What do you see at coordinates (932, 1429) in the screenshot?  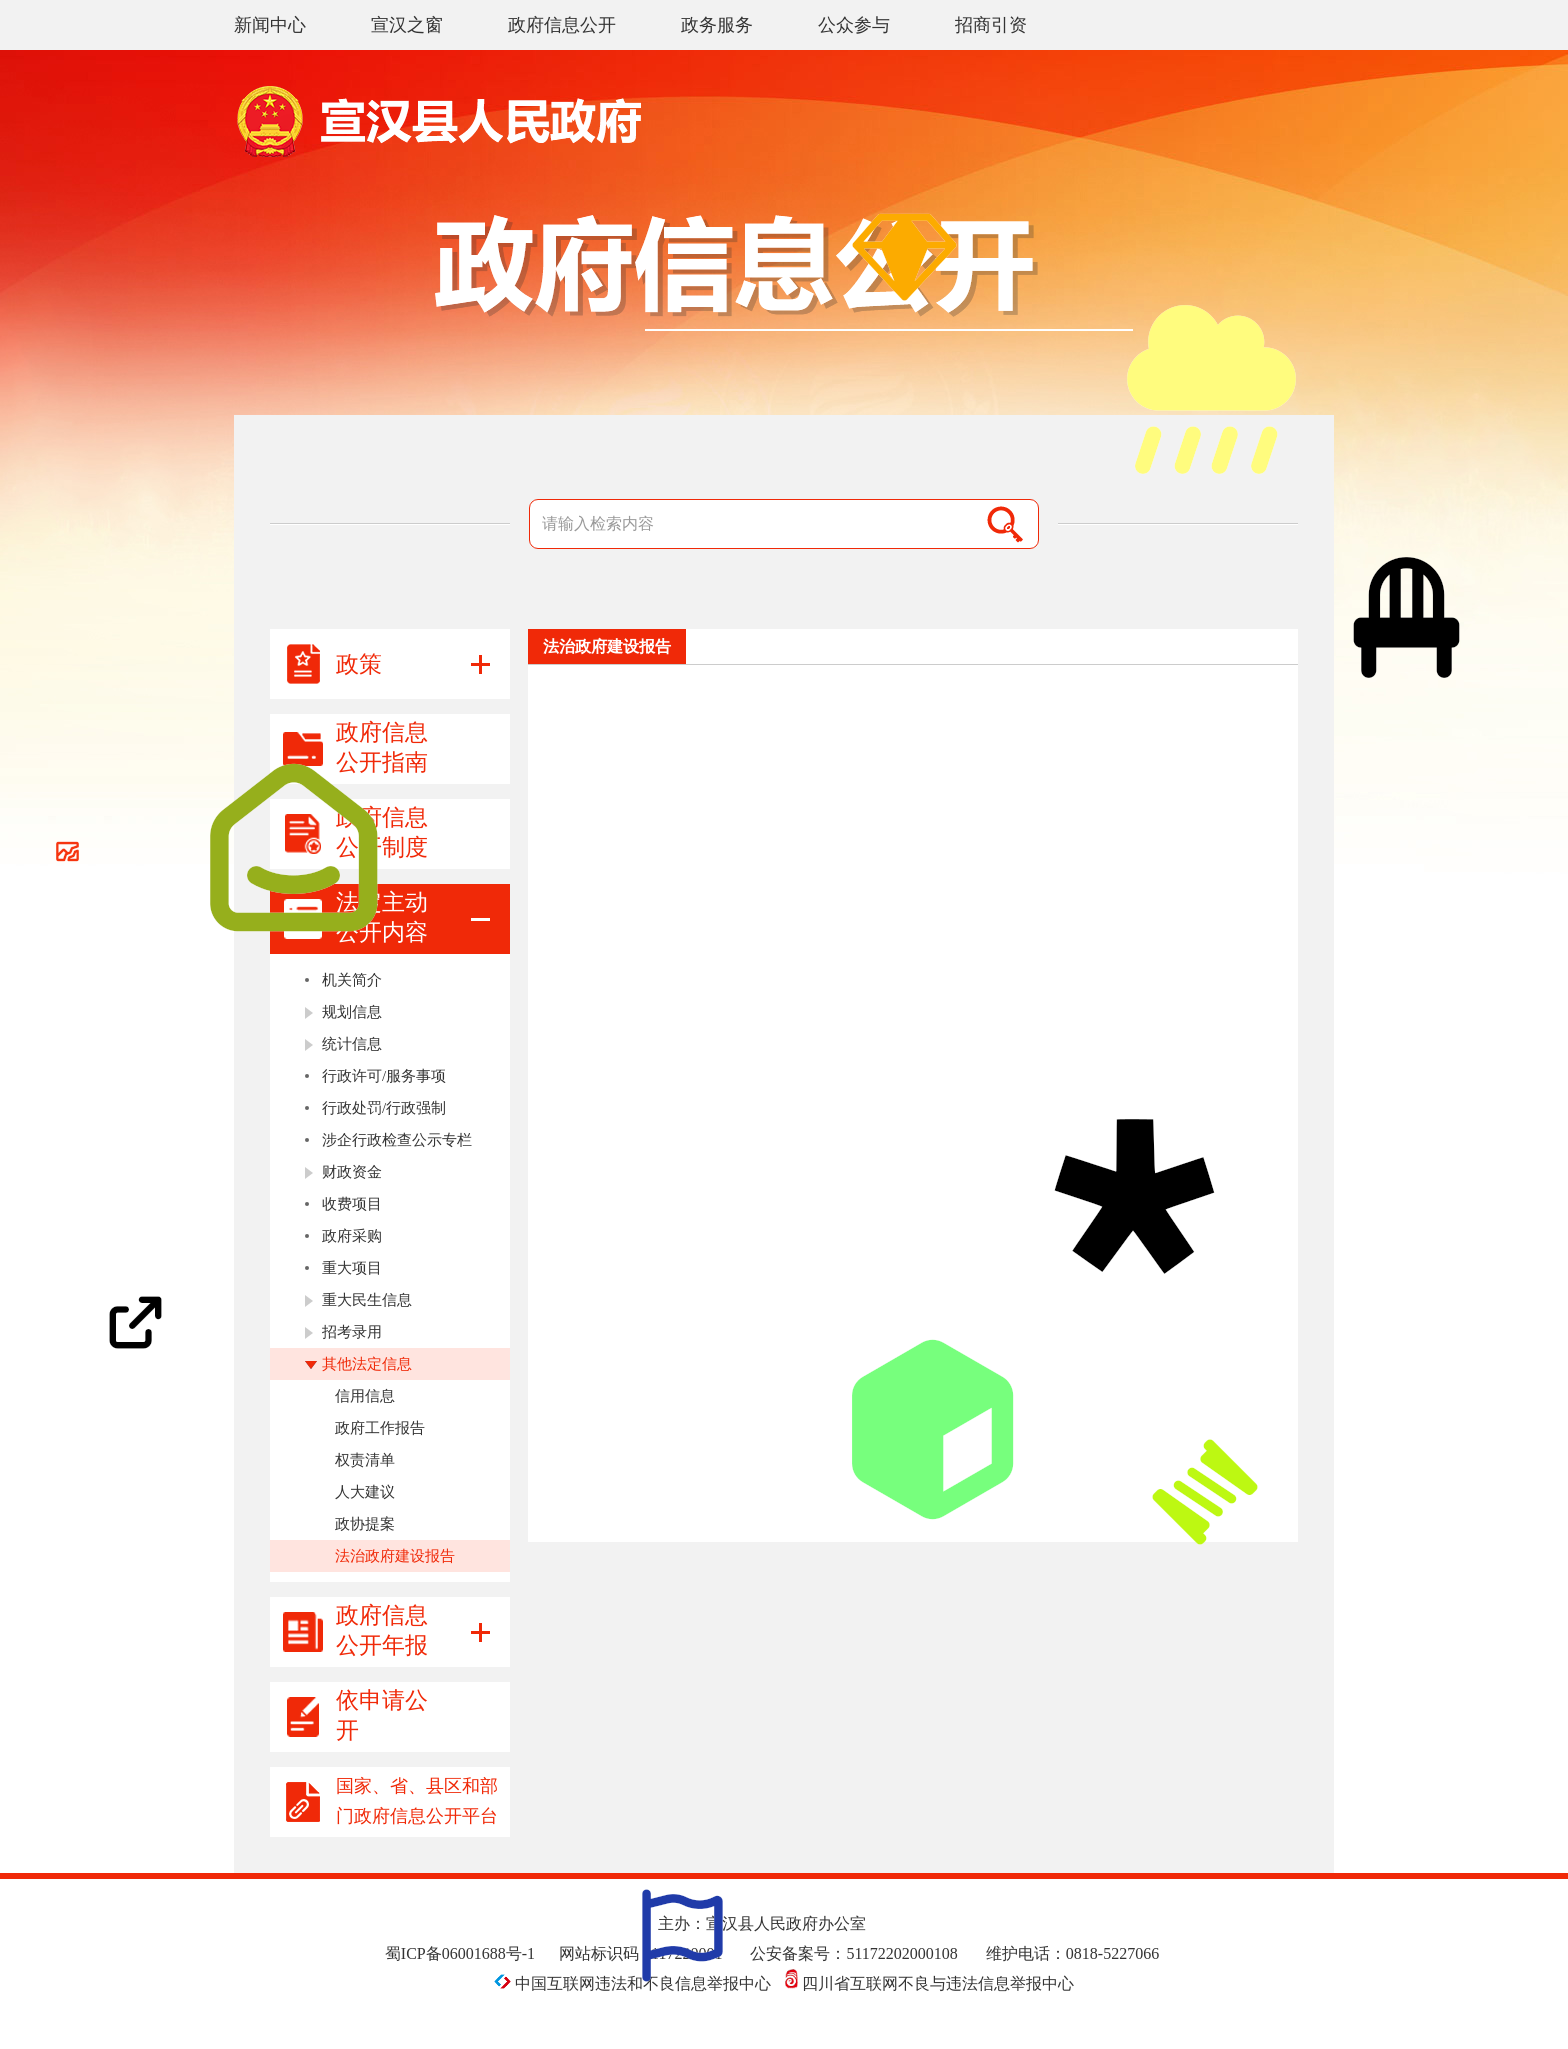 I see `view 3D model or object` at bounding box center [932, 1429].